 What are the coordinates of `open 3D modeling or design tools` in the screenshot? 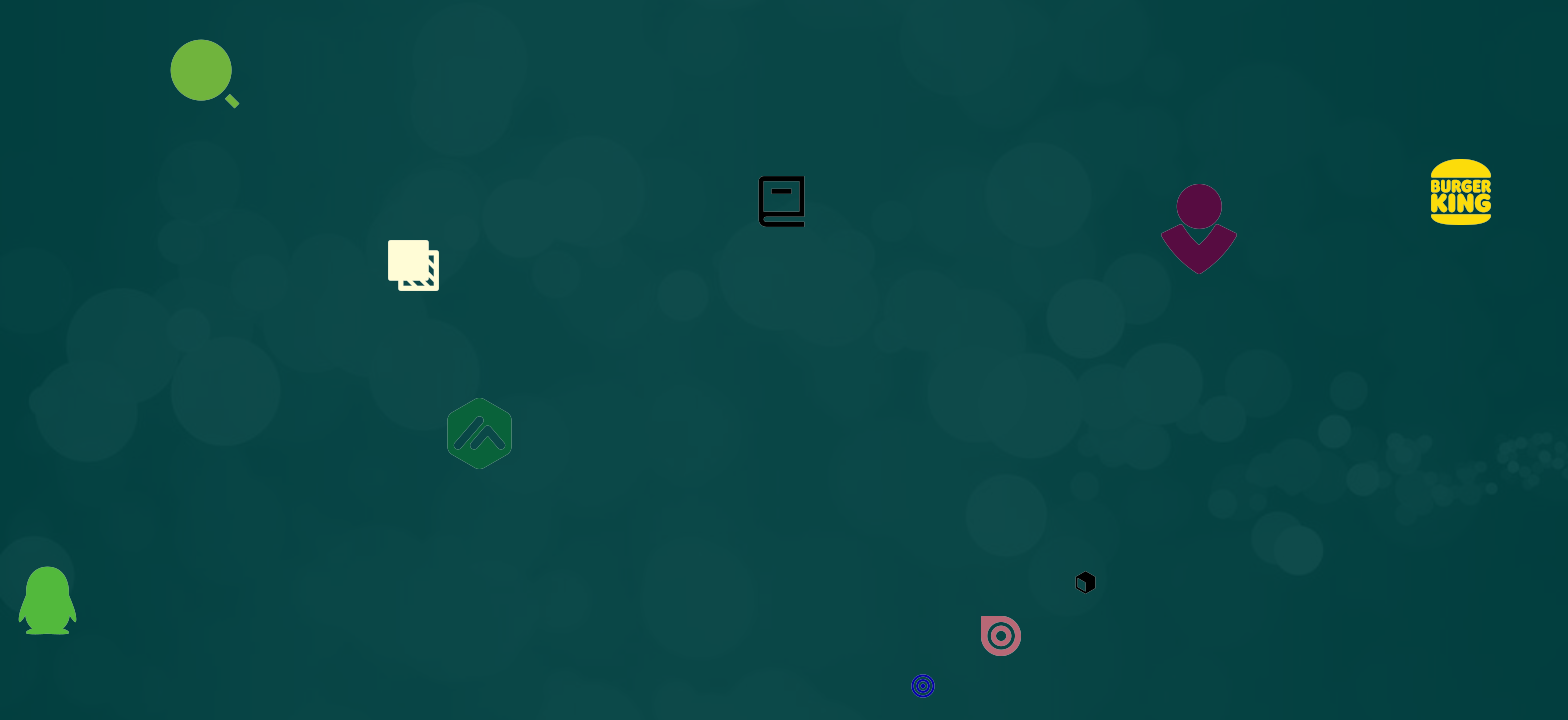 It's located at (1085, 582).